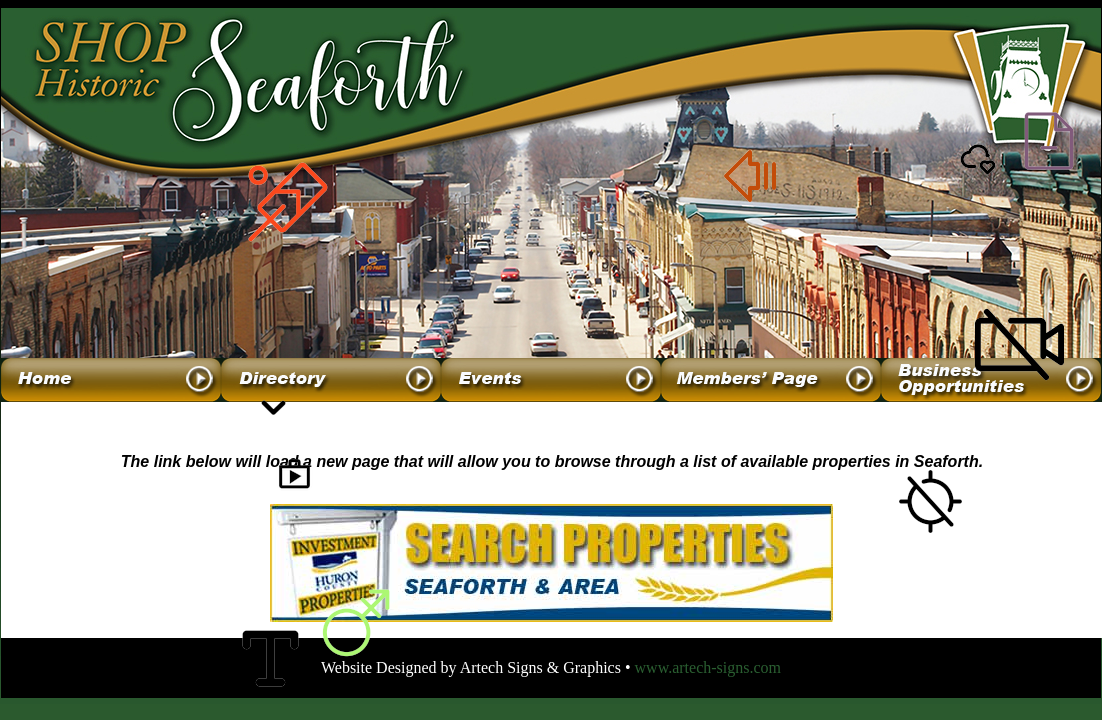  What do you see at coordinates (270, 658) in the screenshot?
I see `format text or change font style` at bounding box center [270, 658].